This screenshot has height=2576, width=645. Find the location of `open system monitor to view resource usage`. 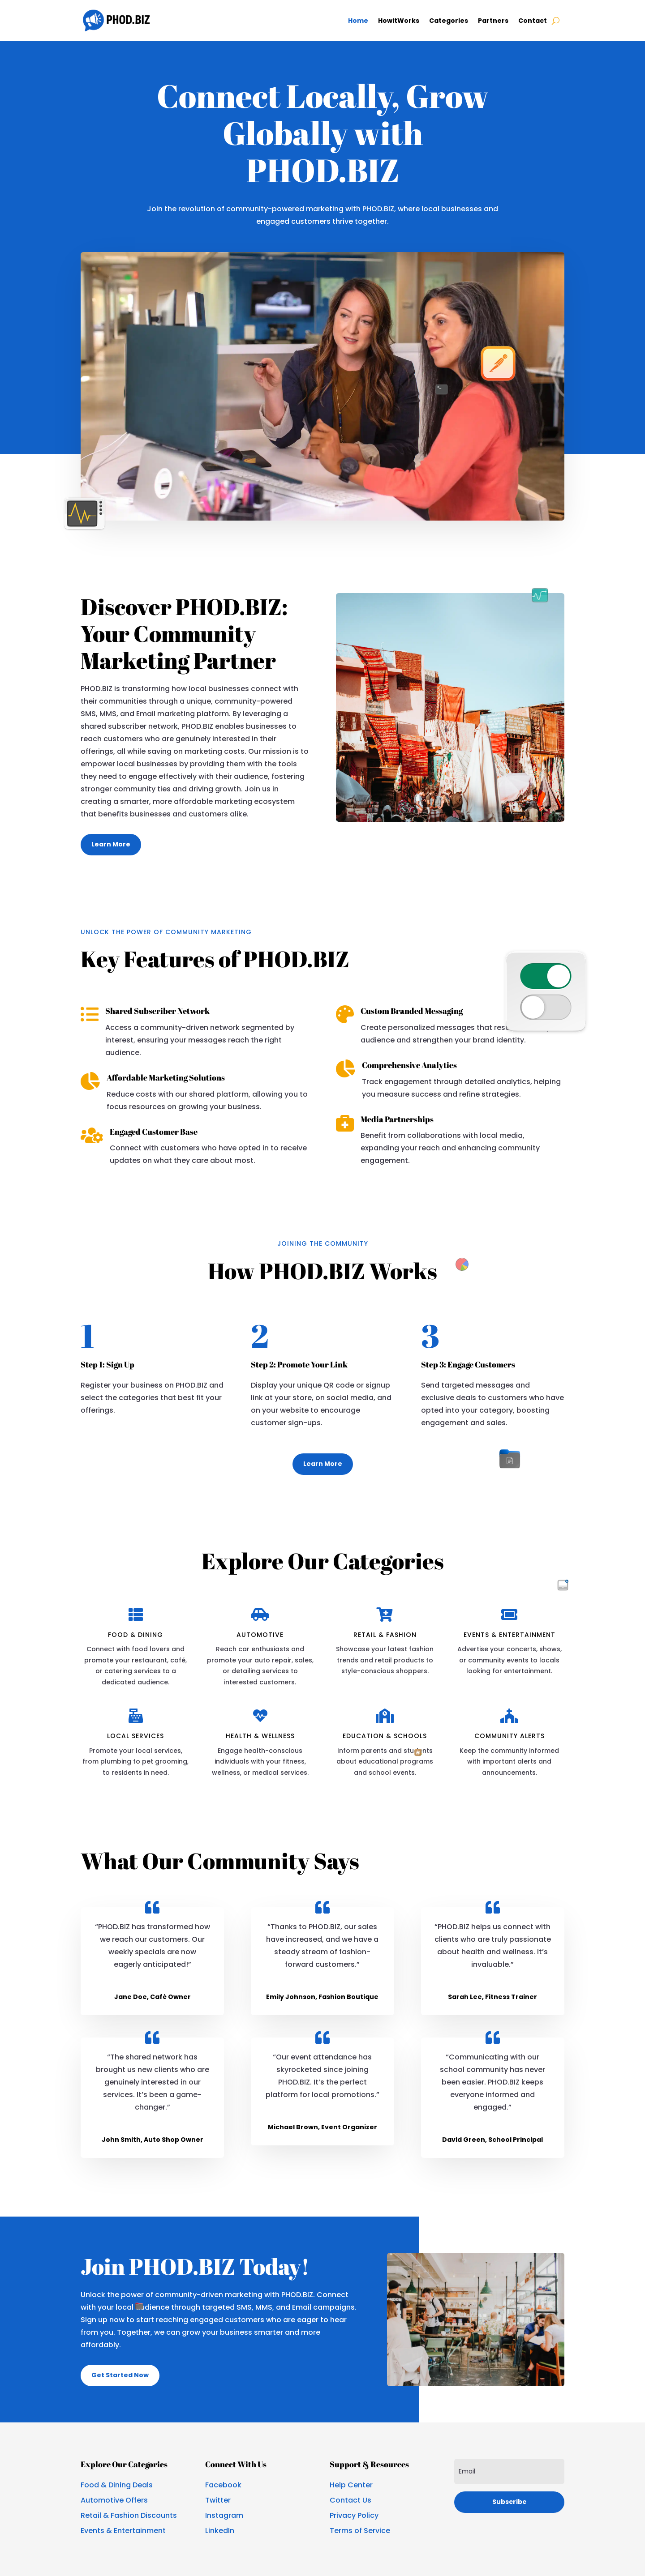

open system monitor to view resource usage is located at coordinates (84, 513).